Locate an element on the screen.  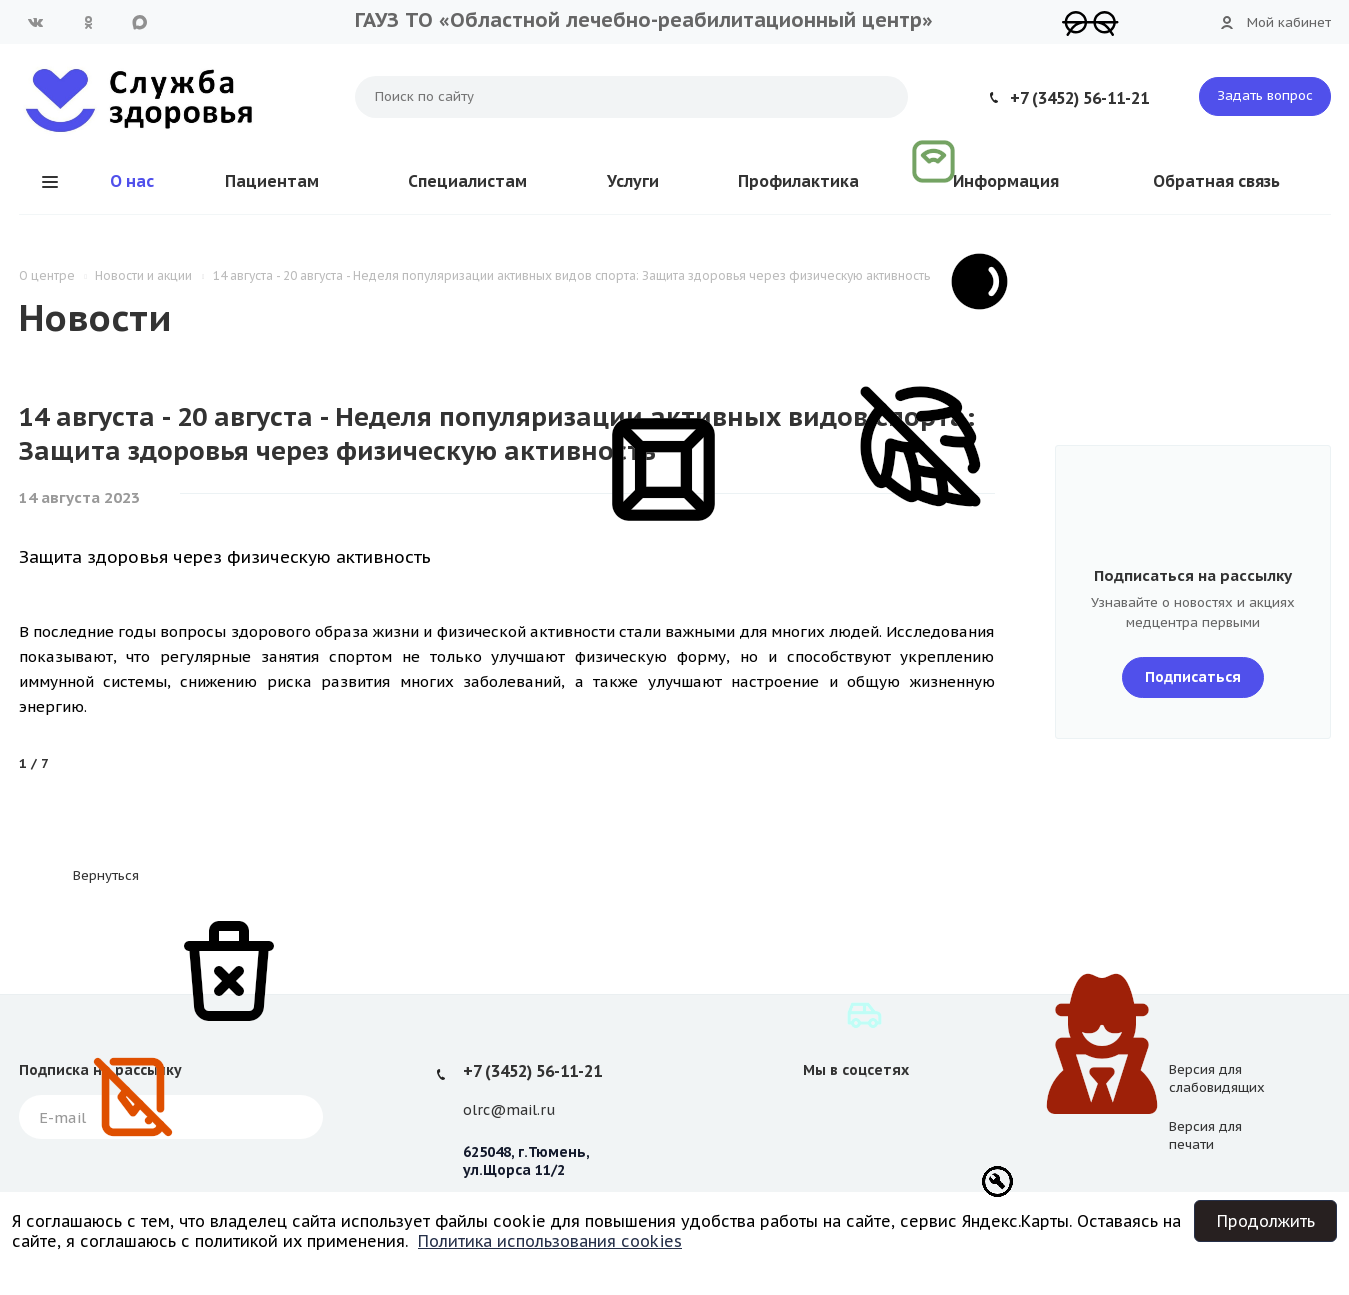
permanently delete an item is located at coordinates (229, 971).